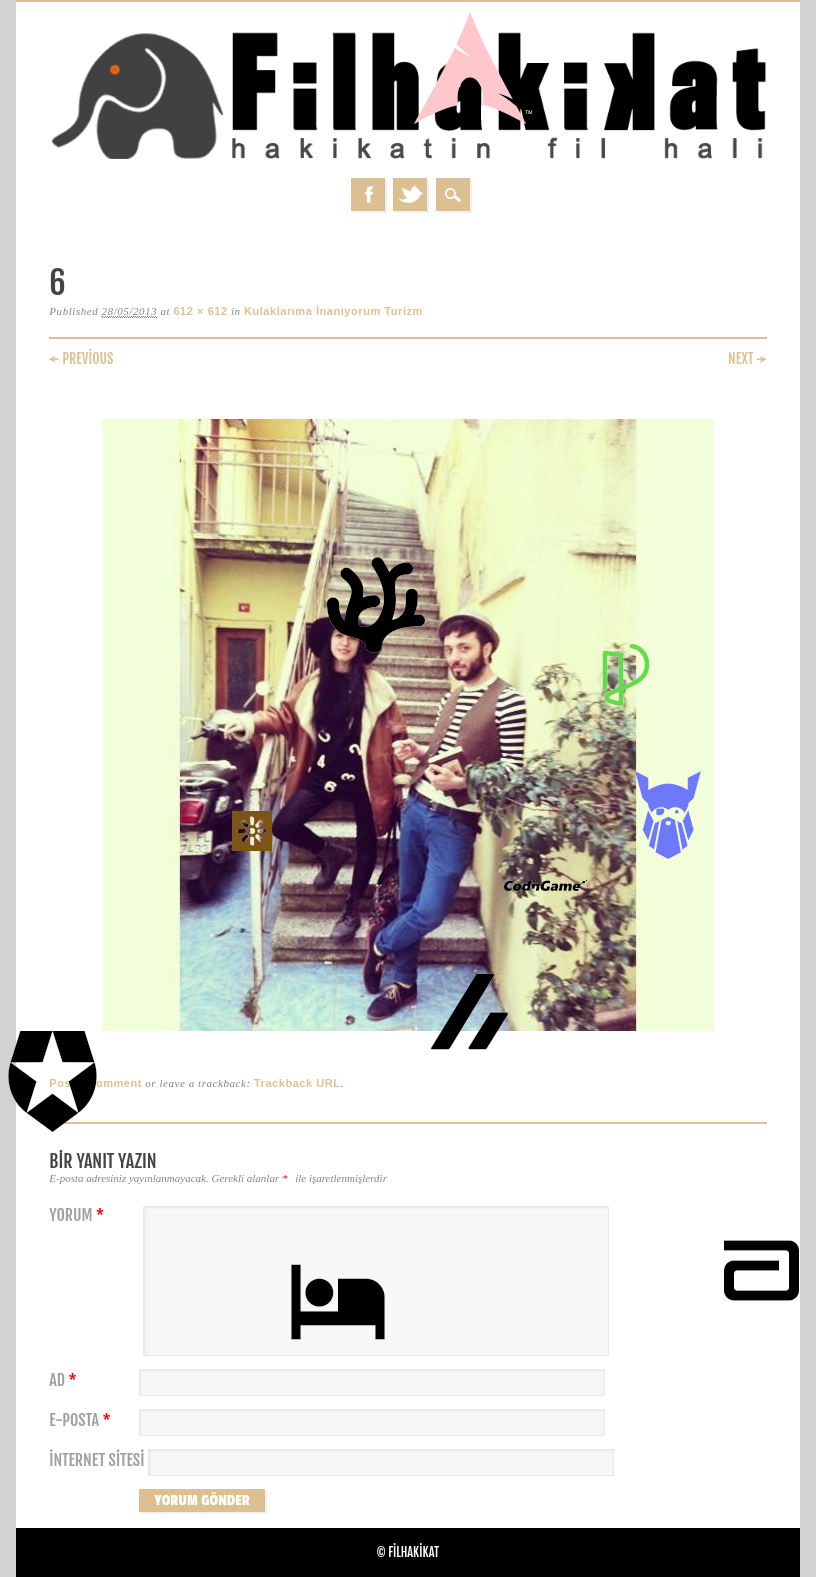 This screenshot has width=816, height=1577. What do you see at coordinates (761, 1270) in the screenshot?
I see `abbott company logo` at bounding box center [761, 1270].